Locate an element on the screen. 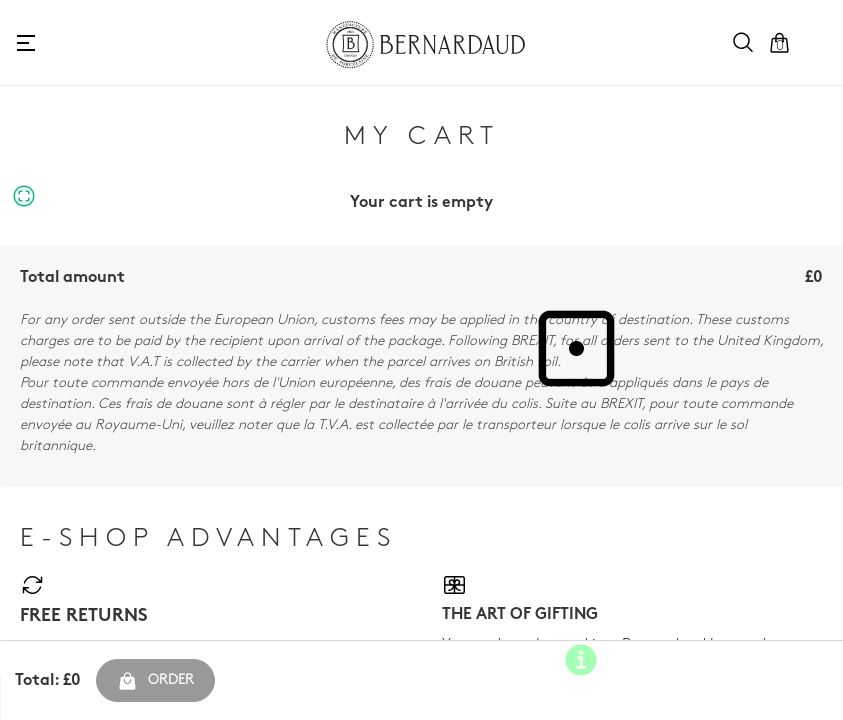  indicates a selected or active item is located at coordinates (576, 348).